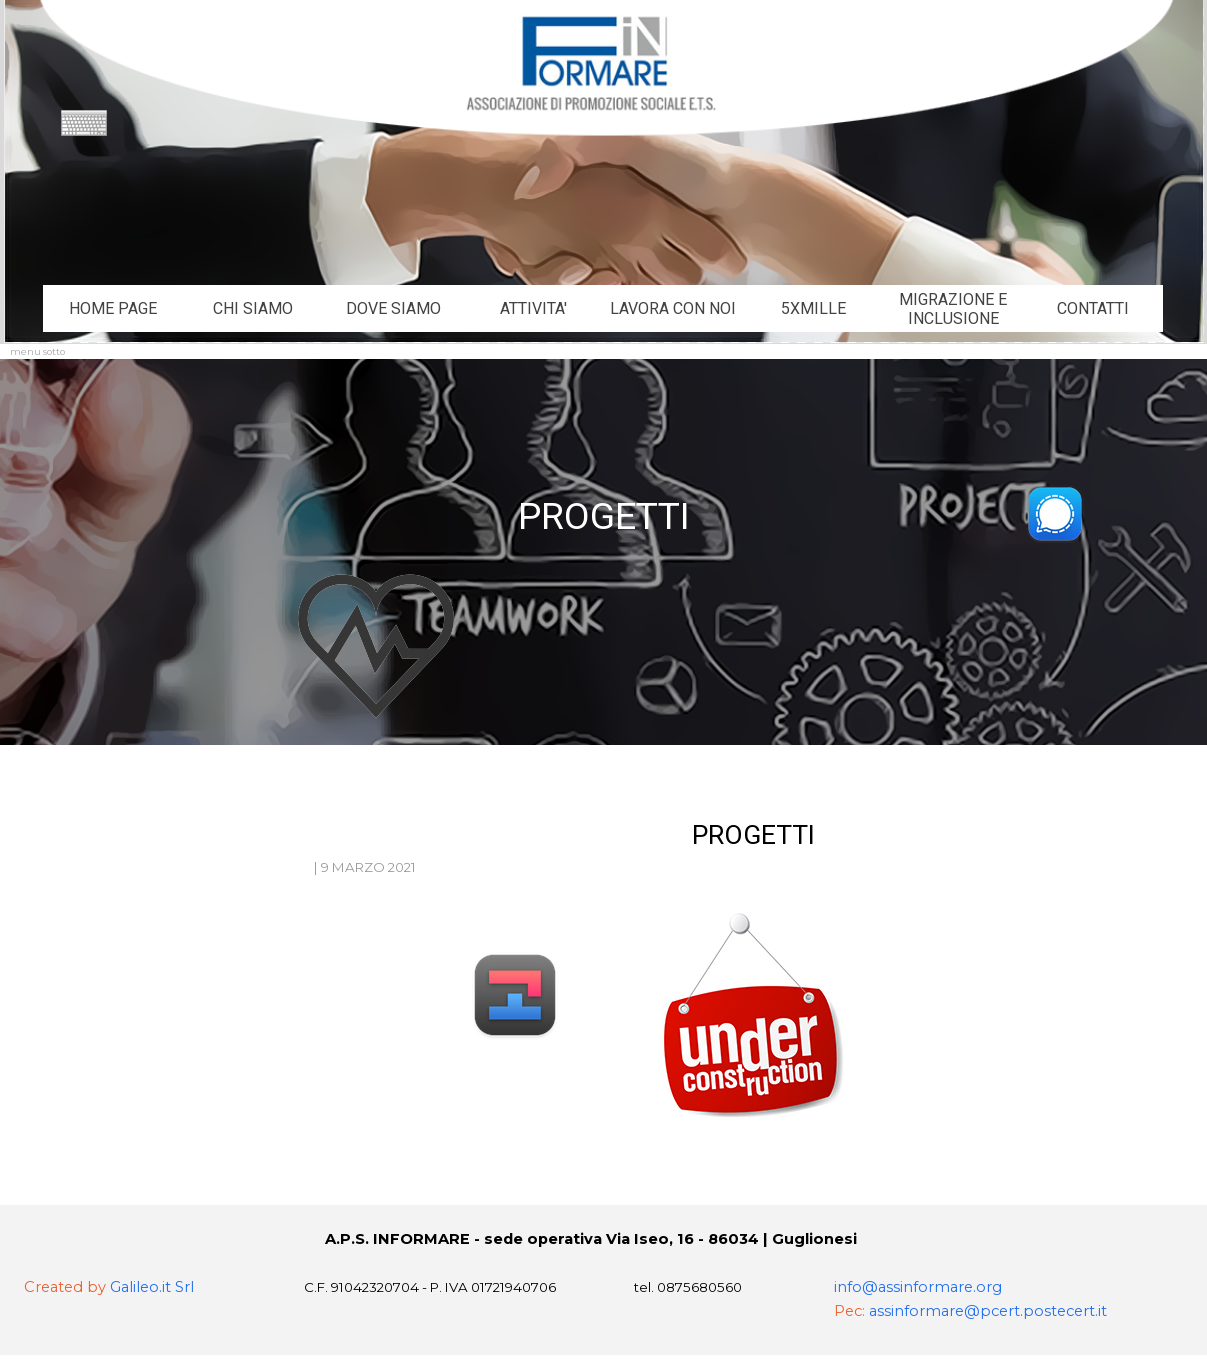 The height and width of the screenshot is (1364, 1207). What do you see at coordinates (84, 123) in the screenshot?
I see `connect or manage keyboard input device` at bounding box center [84, 123].